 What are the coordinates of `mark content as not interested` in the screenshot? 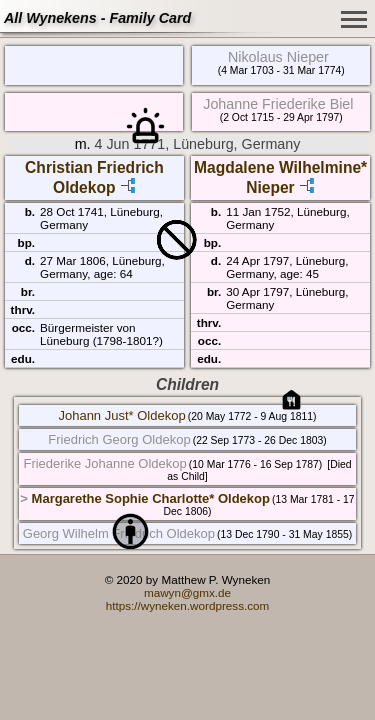 It's located at (177, 240).